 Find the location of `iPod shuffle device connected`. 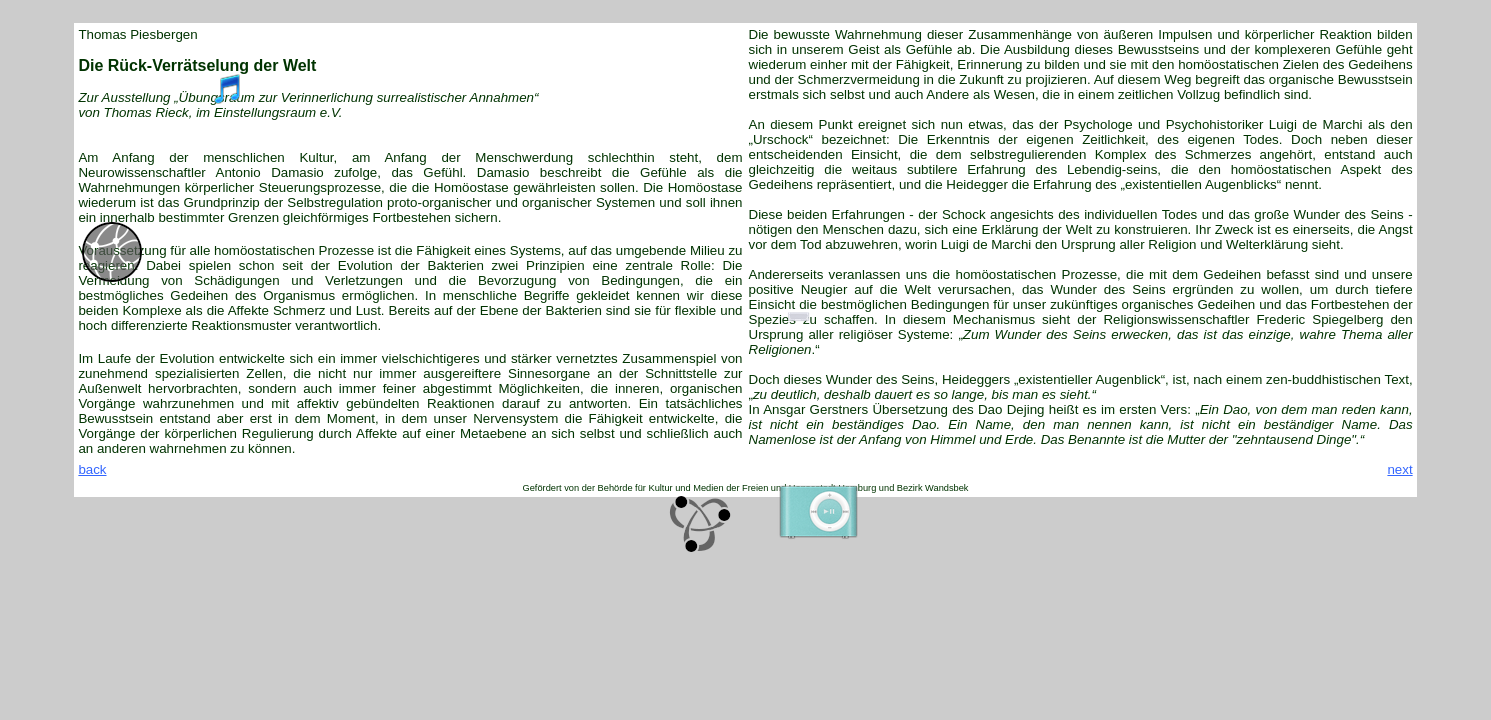

iPod shuffle device connected is located at coordinates (818, 497).